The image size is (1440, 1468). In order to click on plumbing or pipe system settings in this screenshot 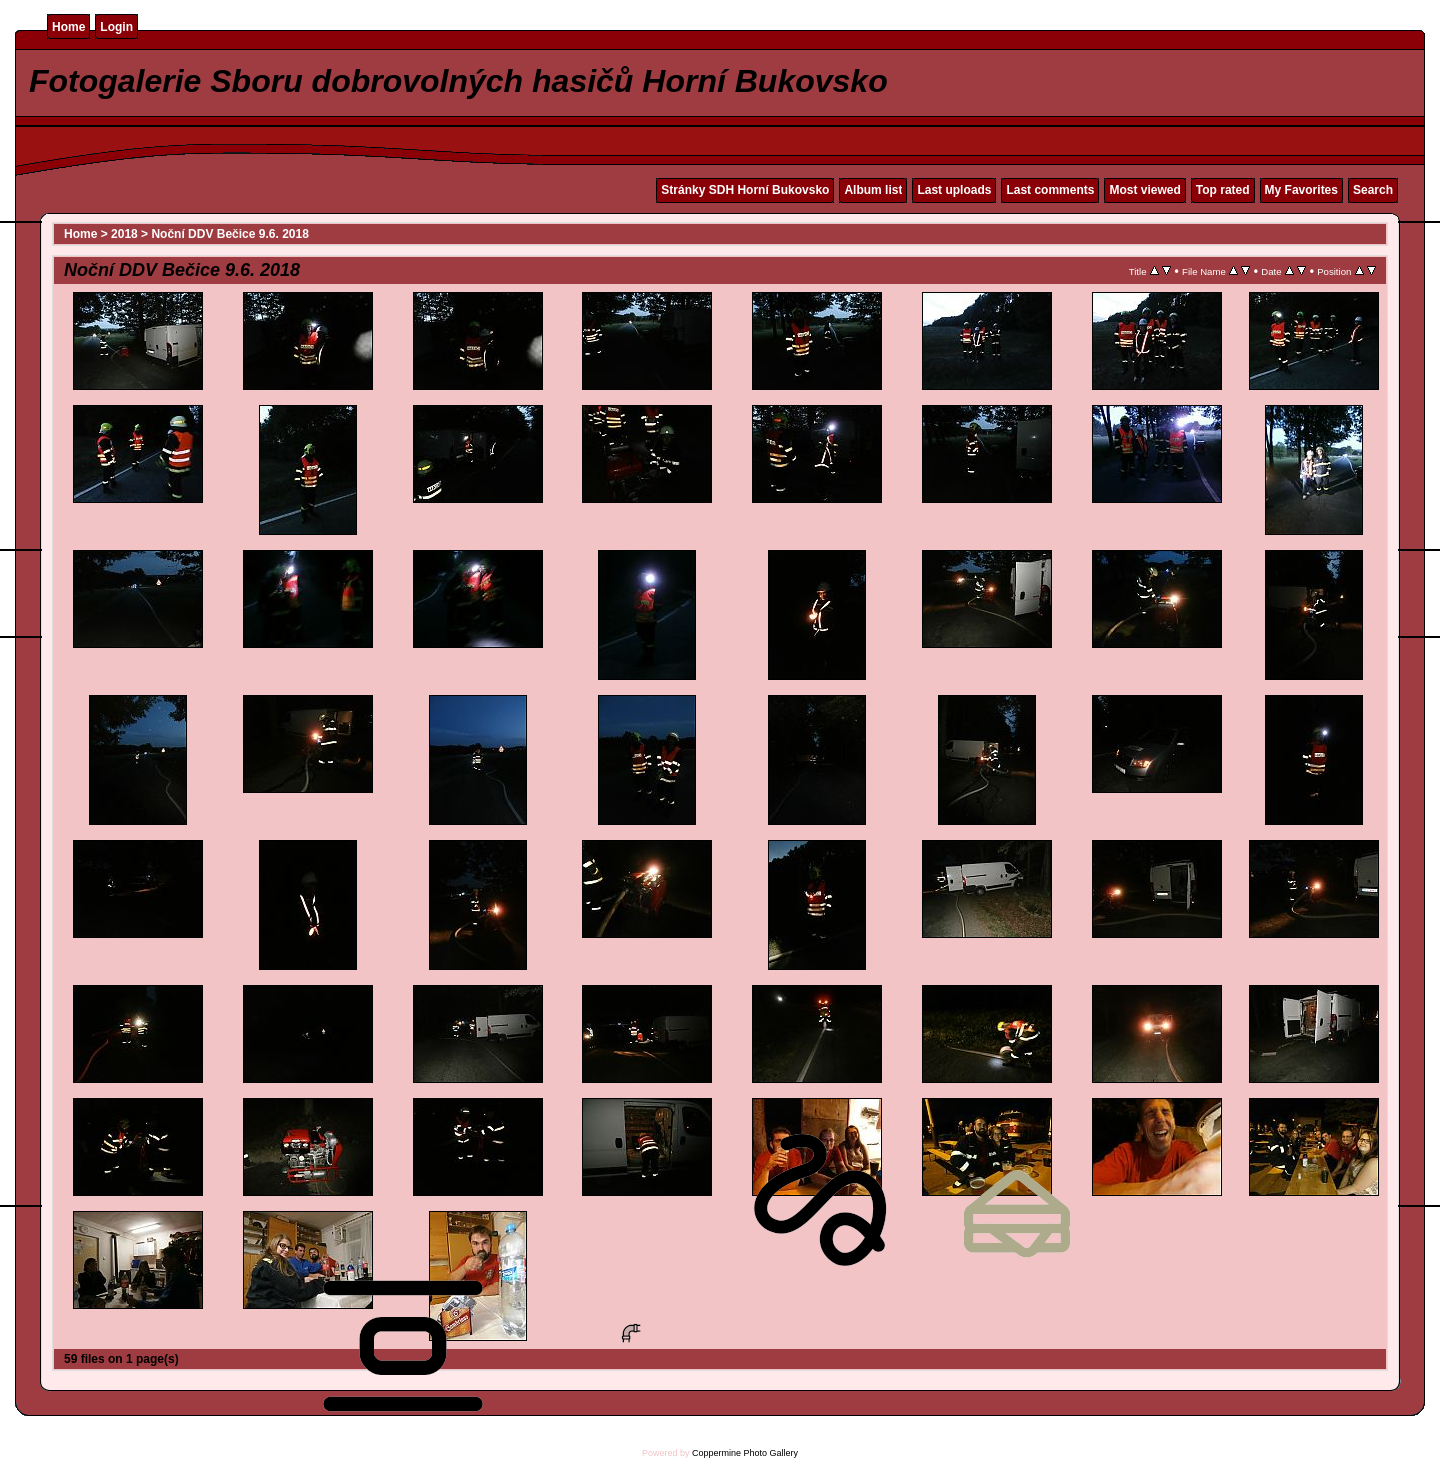, I will do `click(630, 1332)`.